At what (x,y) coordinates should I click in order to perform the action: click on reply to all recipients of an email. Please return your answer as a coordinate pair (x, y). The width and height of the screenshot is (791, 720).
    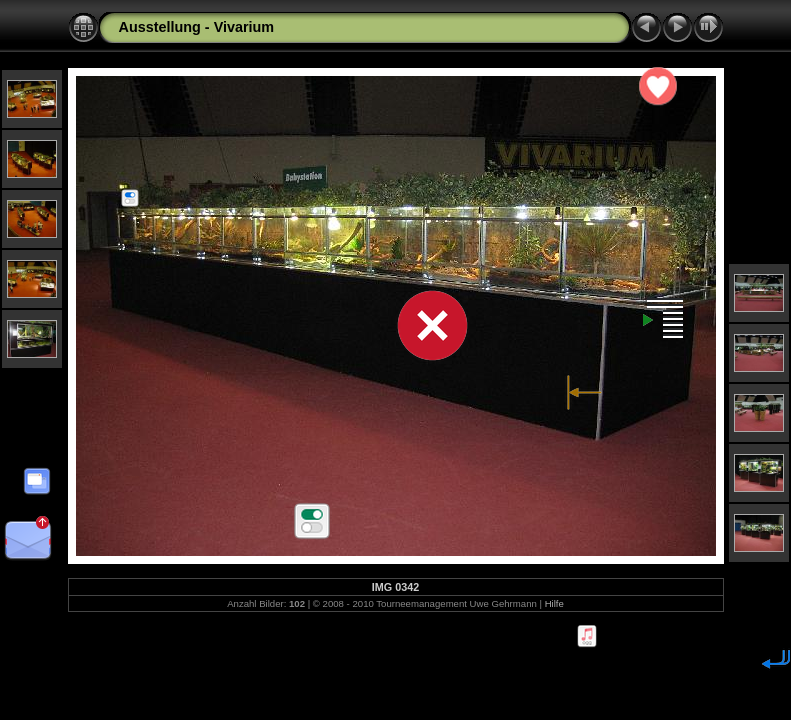
    Looking at the image, I should click on (775, 657).